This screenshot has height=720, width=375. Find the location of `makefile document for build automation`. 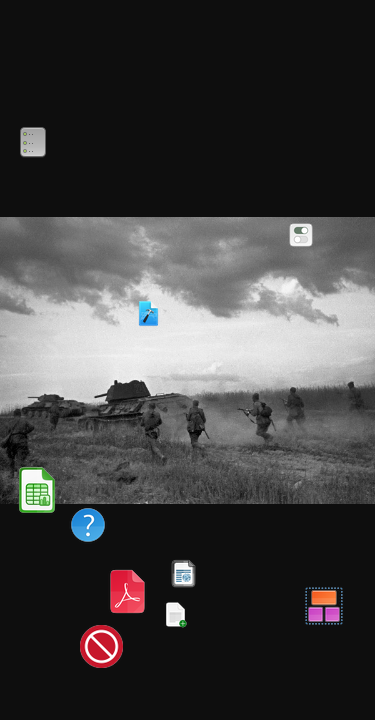

makefile document for build automation is located at coordinates (148, 313).